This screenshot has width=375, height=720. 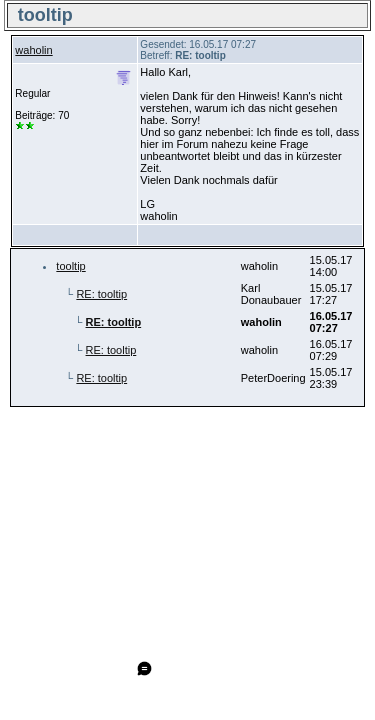 I want to click on indicates severe weather alert or tornado warning, so click(x=123, y=77).